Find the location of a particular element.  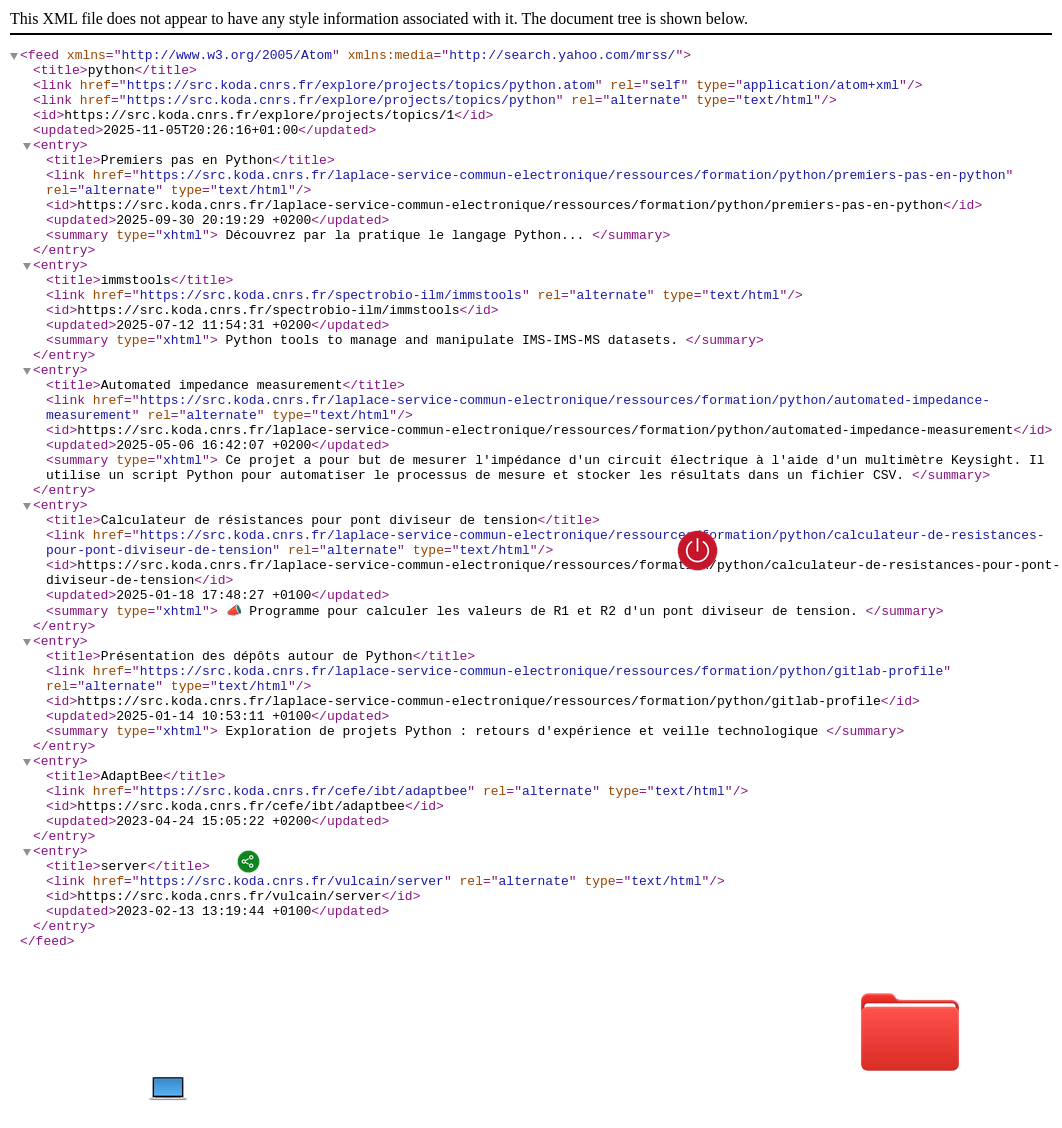

open a red-labeled folder is located at coordinates (910, 1032).